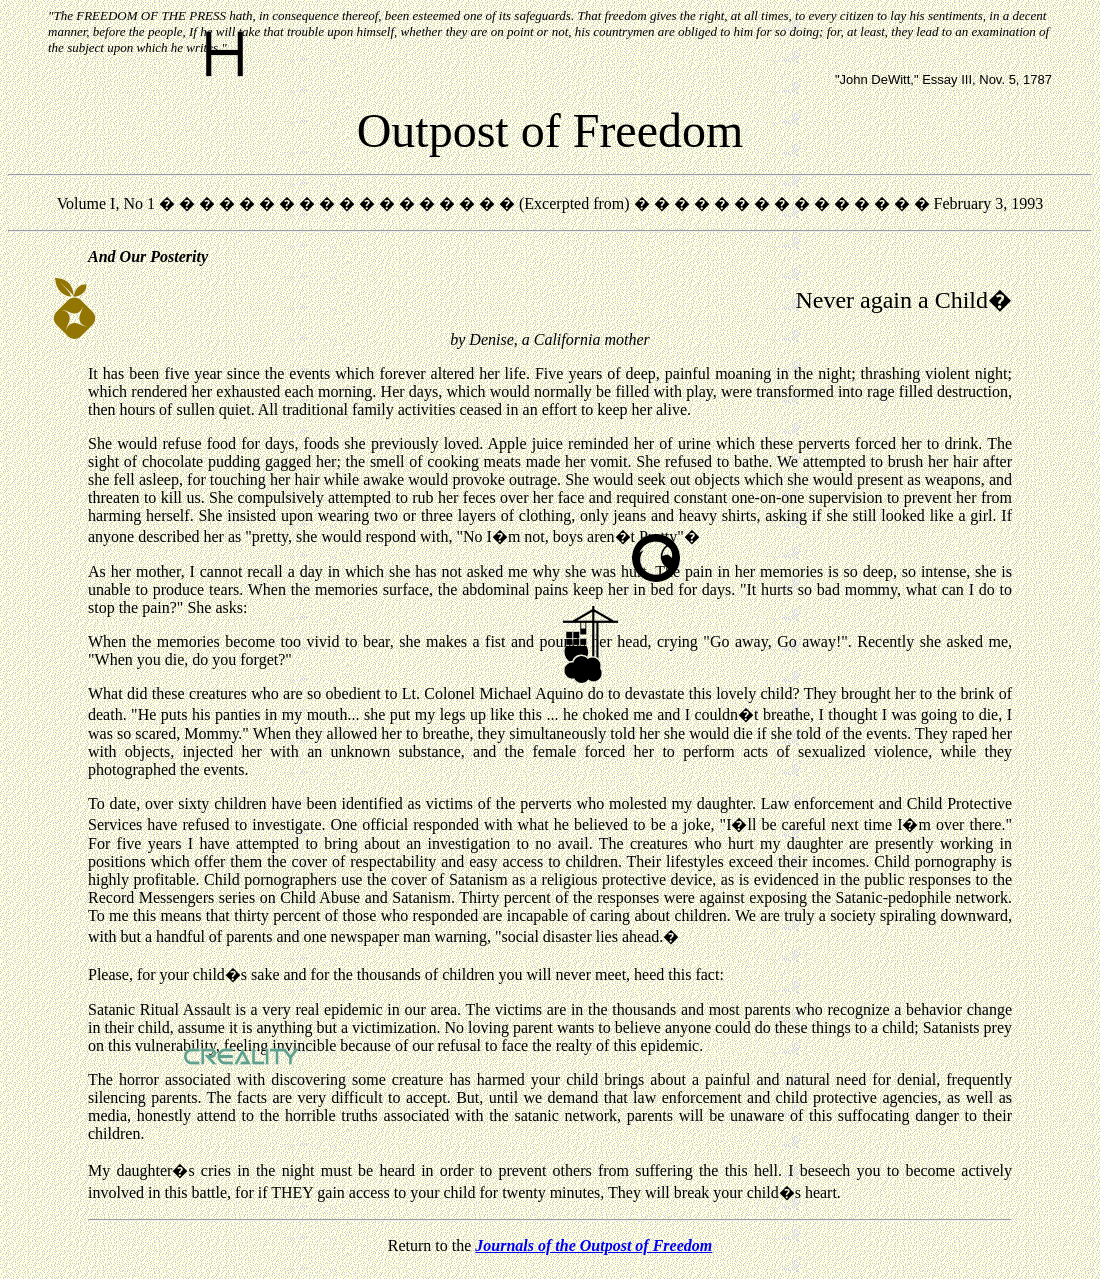 Image resolution: width=1100 pixels, height=1279 pixels. Describe the element at coordinates (74, 308) in the screenshot. I see `open Pi-hole network ad blocker settings` at that location.